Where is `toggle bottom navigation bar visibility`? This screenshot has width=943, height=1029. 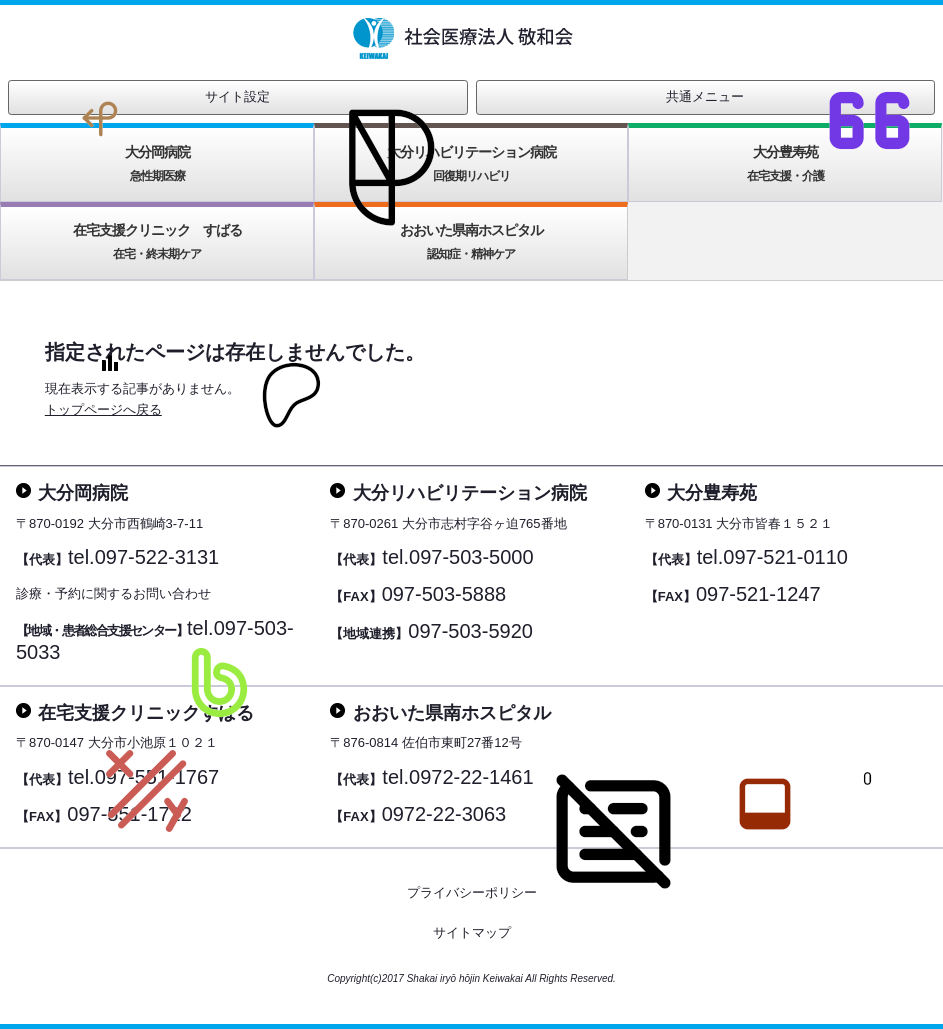
toggle bottom navigation bar visibility is located at coordinates (765, 804).